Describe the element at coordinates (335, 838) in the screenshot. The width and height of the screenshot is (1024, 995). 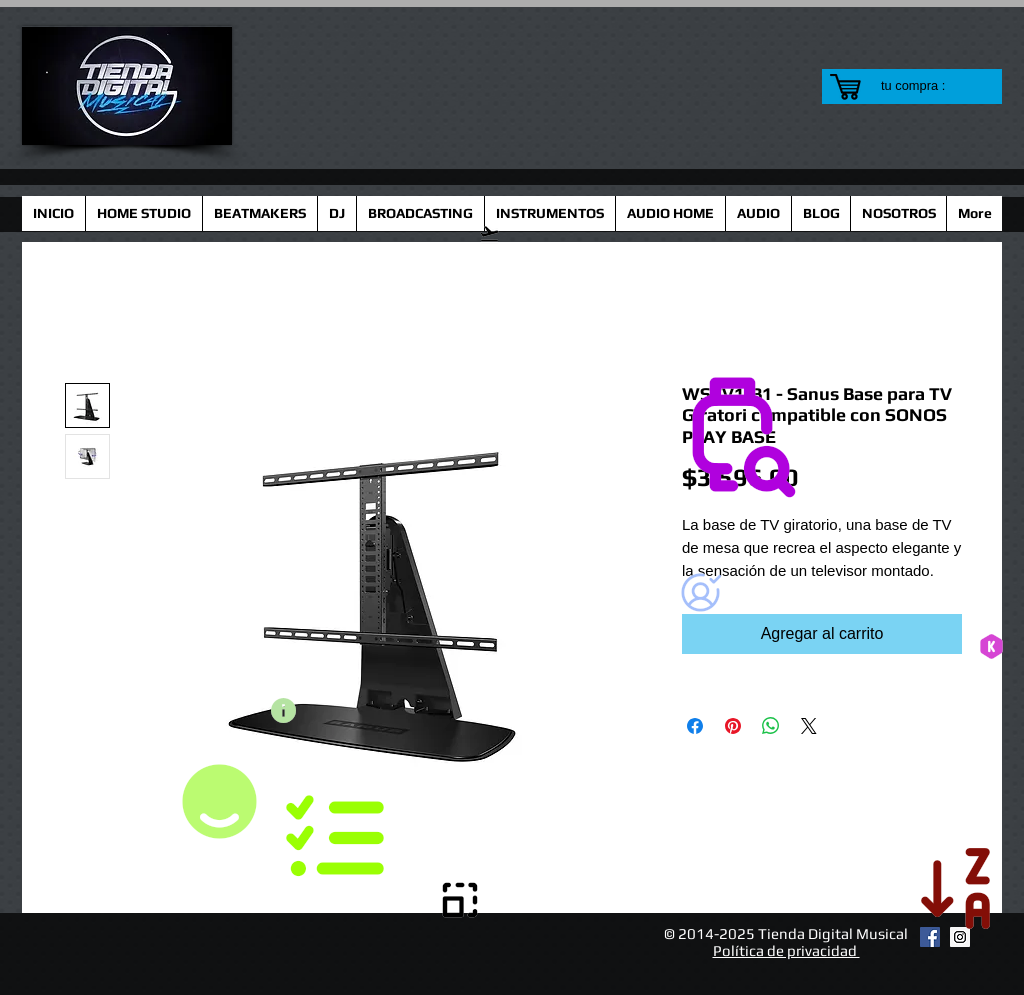
I see `view your task list` at that location.